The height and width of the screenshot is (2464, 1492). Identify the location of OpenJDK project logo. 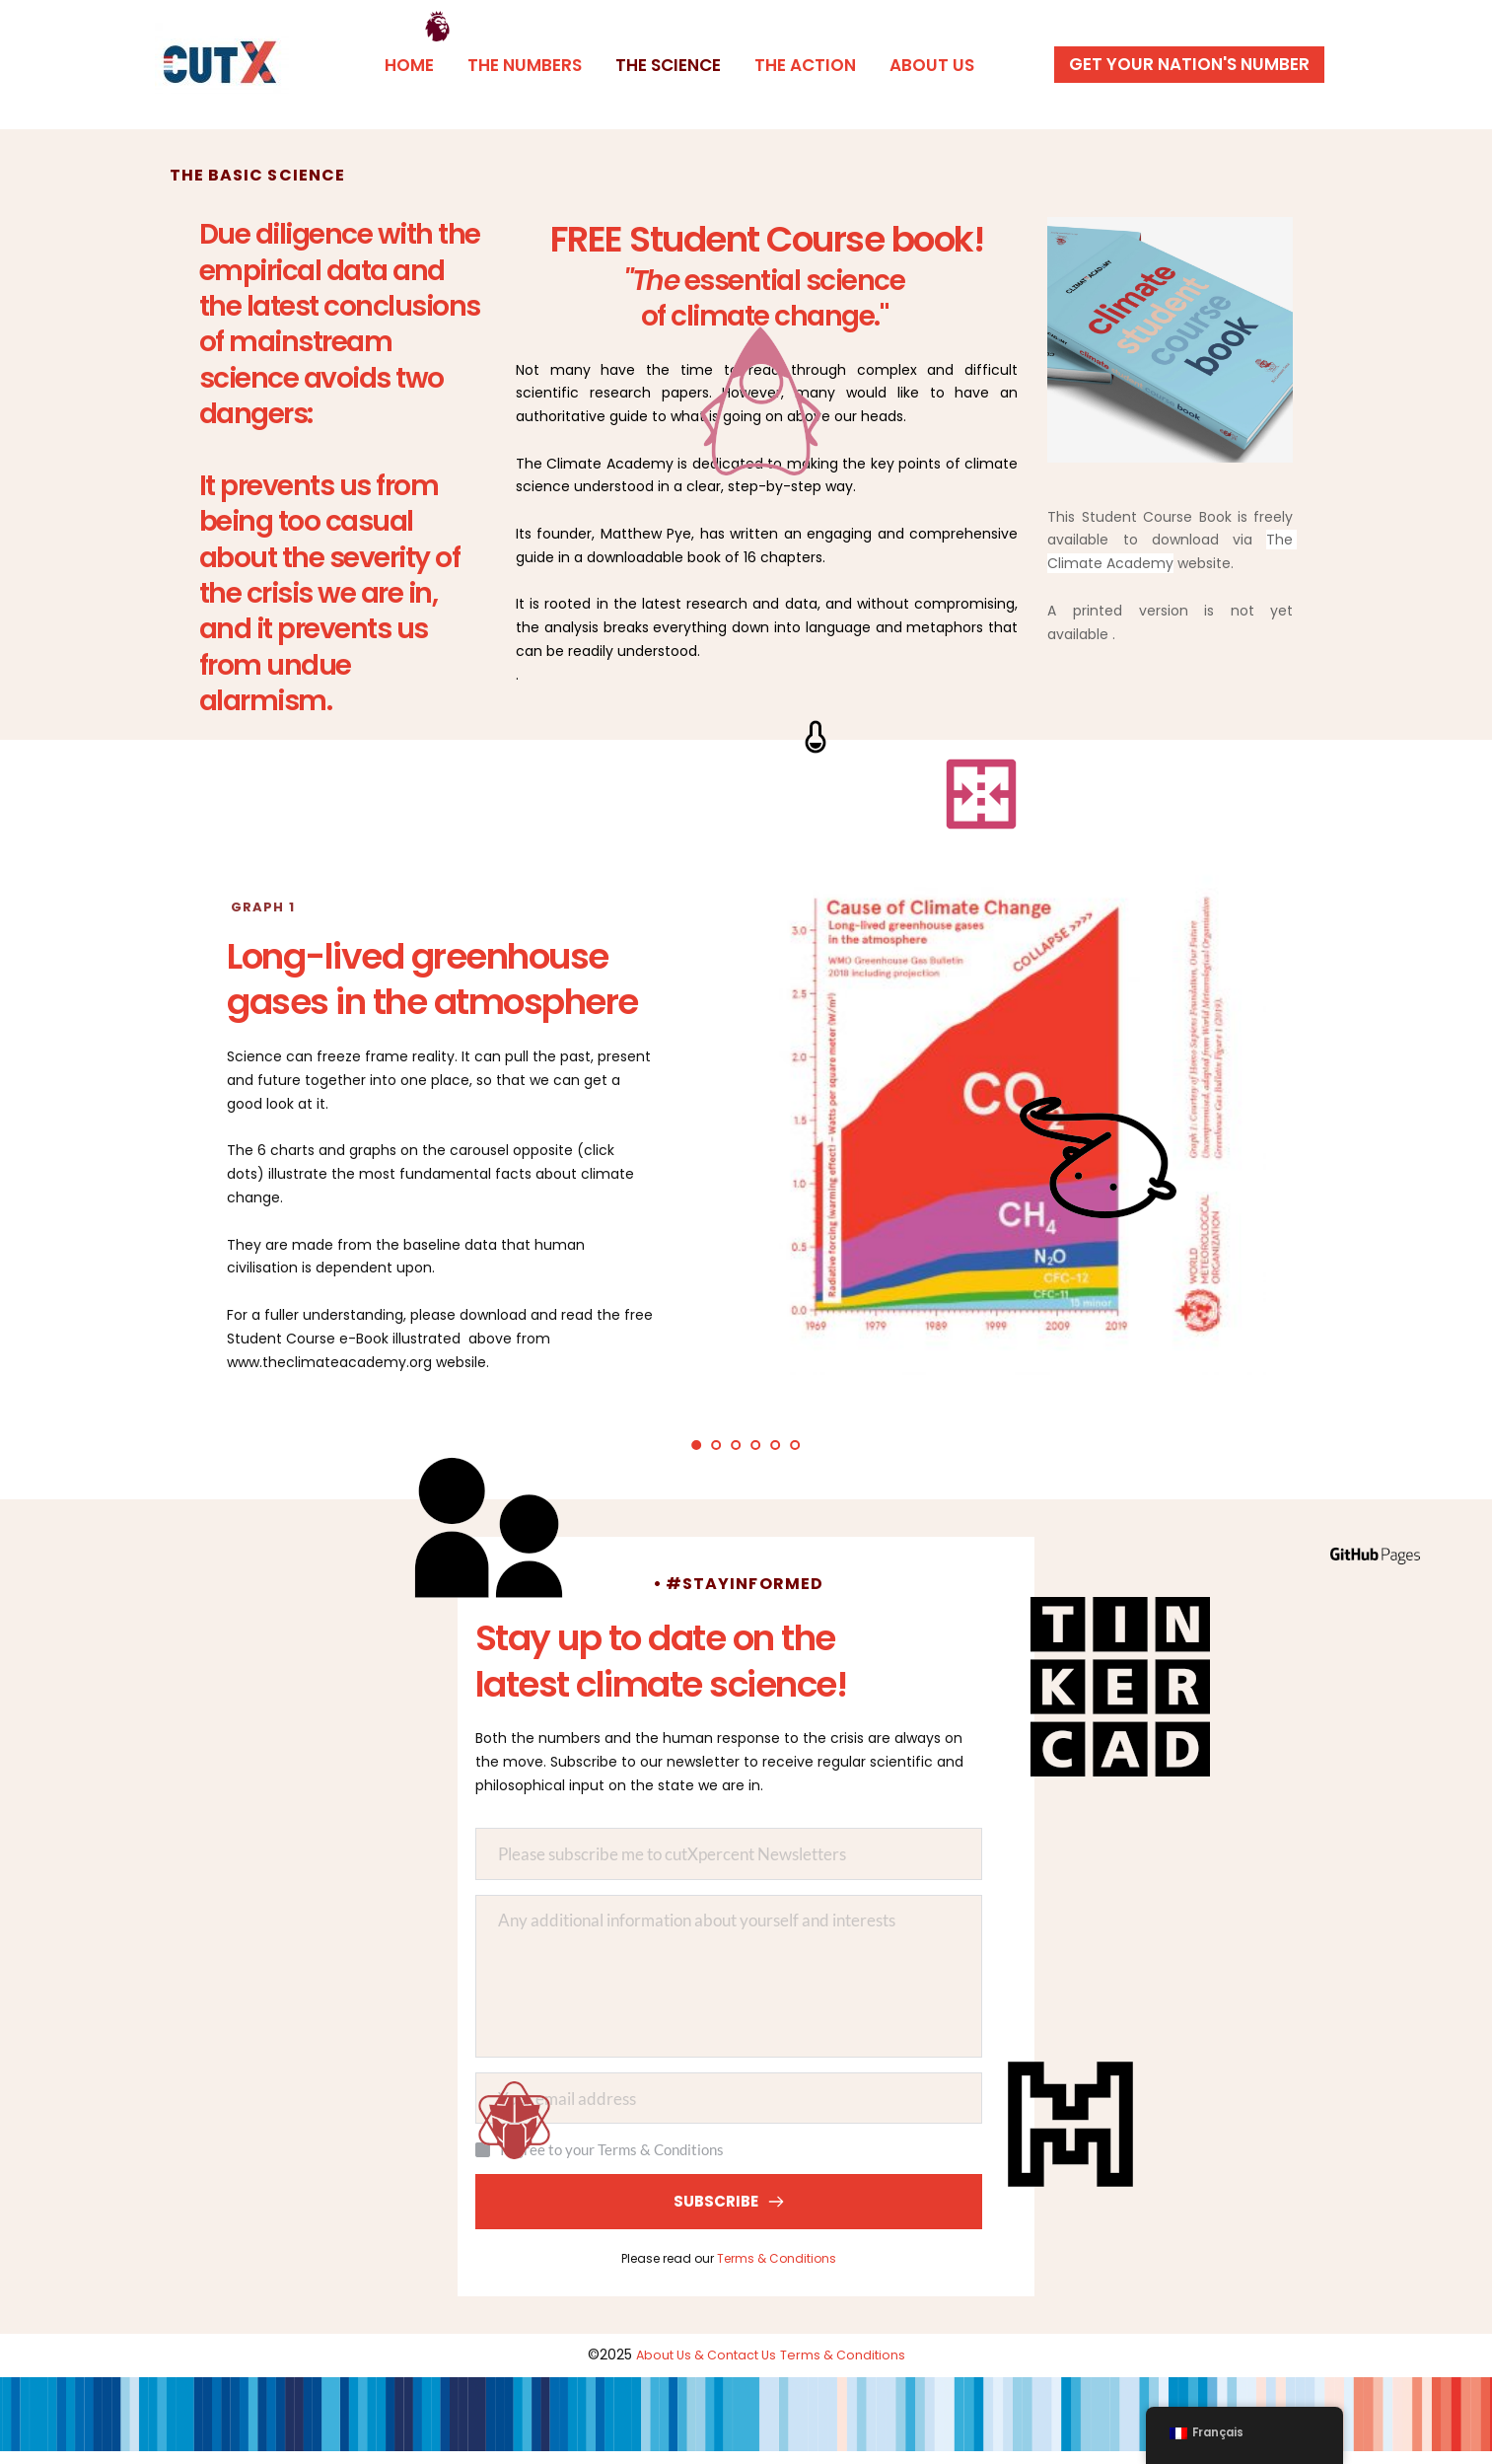
(760, 400).